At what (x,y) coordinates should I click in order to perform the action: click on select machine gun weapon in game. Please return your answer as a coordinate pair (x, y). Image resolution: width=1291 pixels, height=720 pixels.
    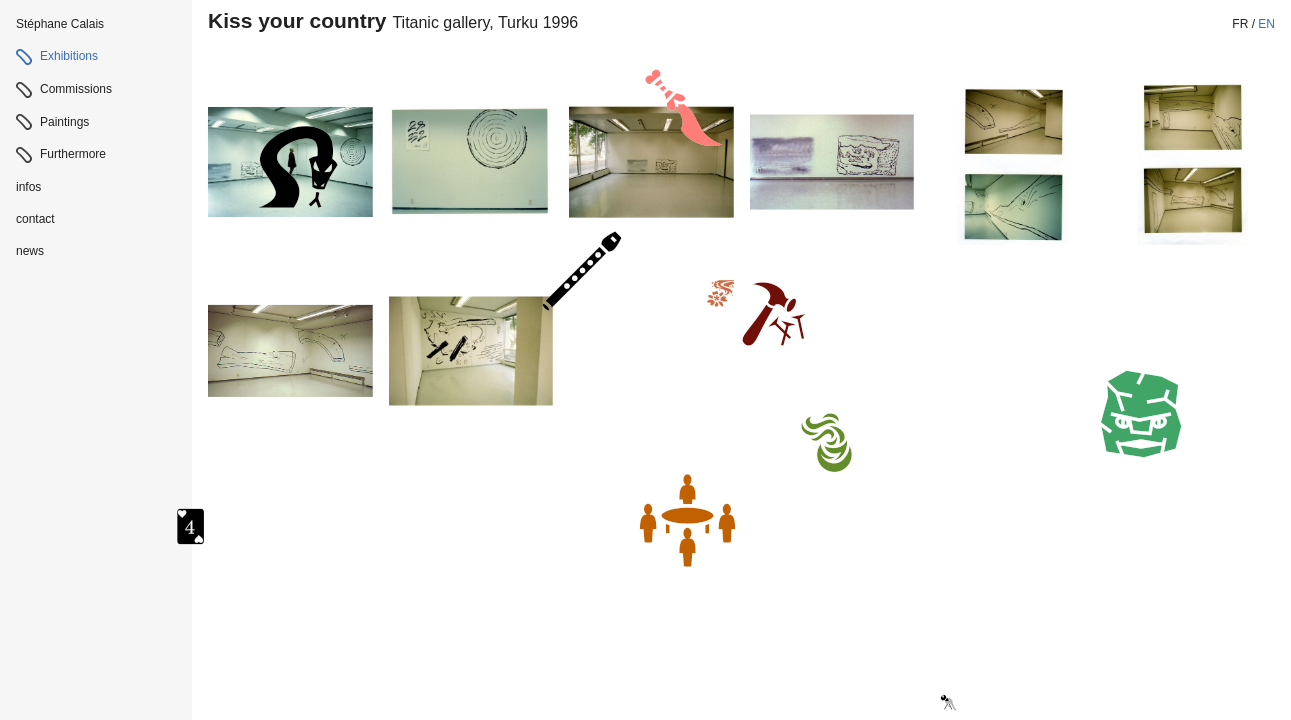
    Looking at the image, I should click on (948, 702).